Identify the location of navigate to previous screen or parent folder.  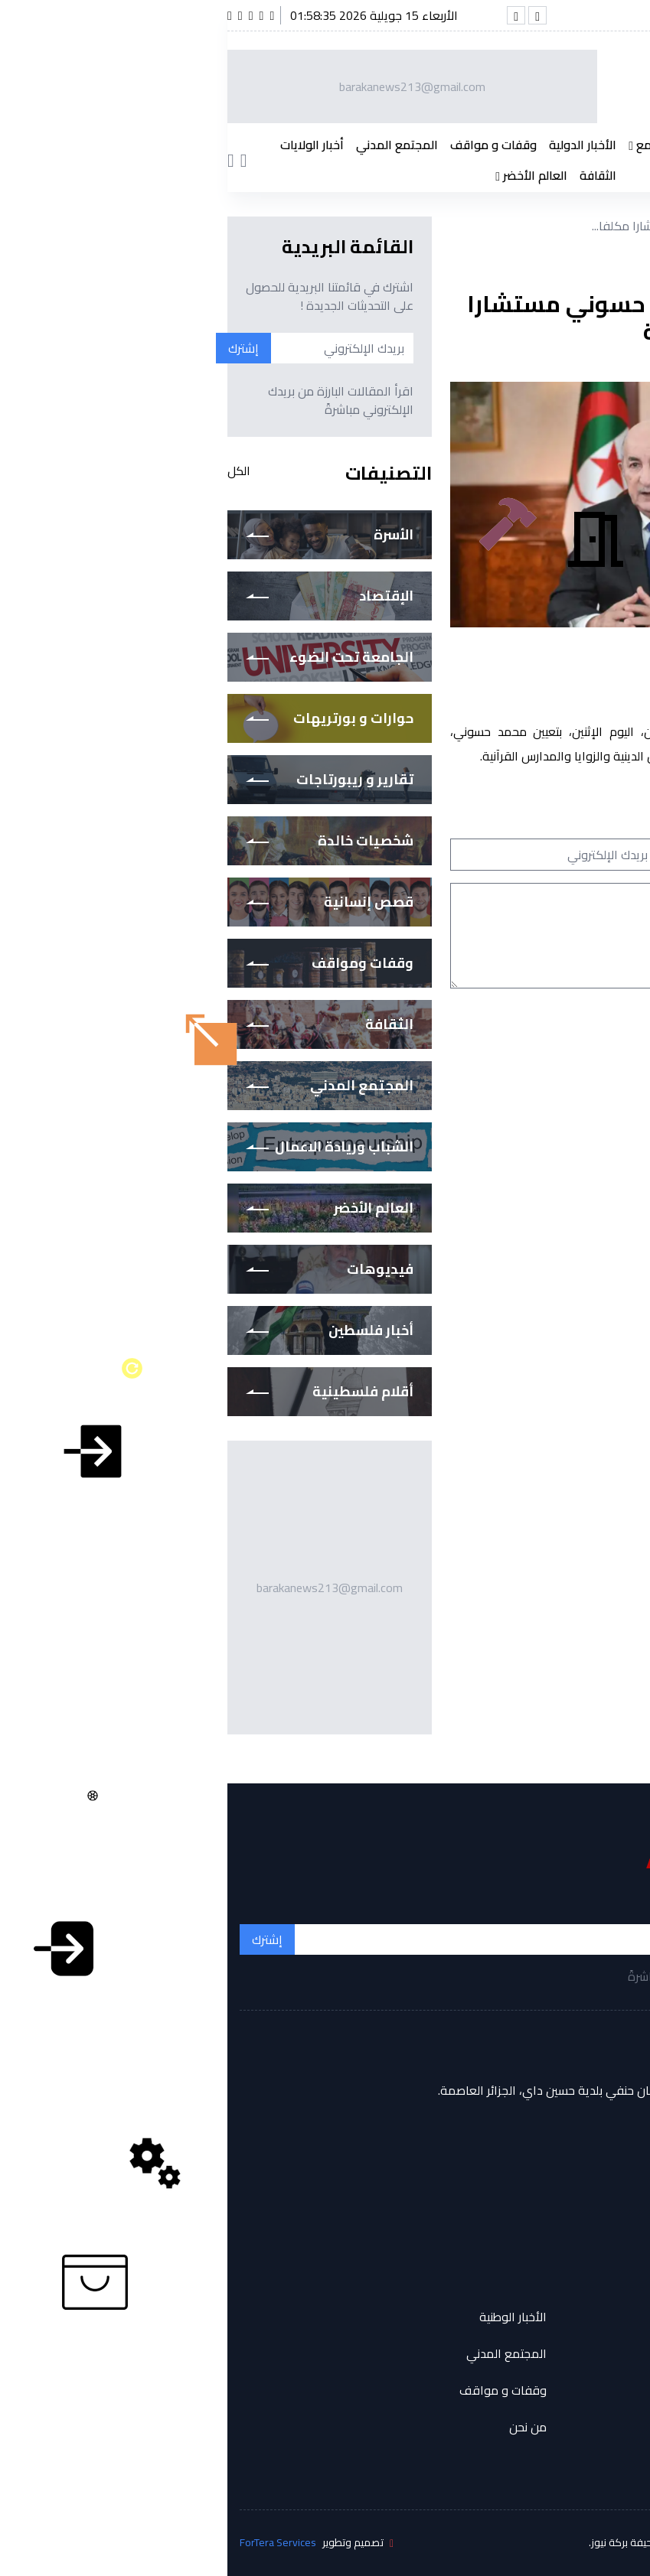
(211, 1040).